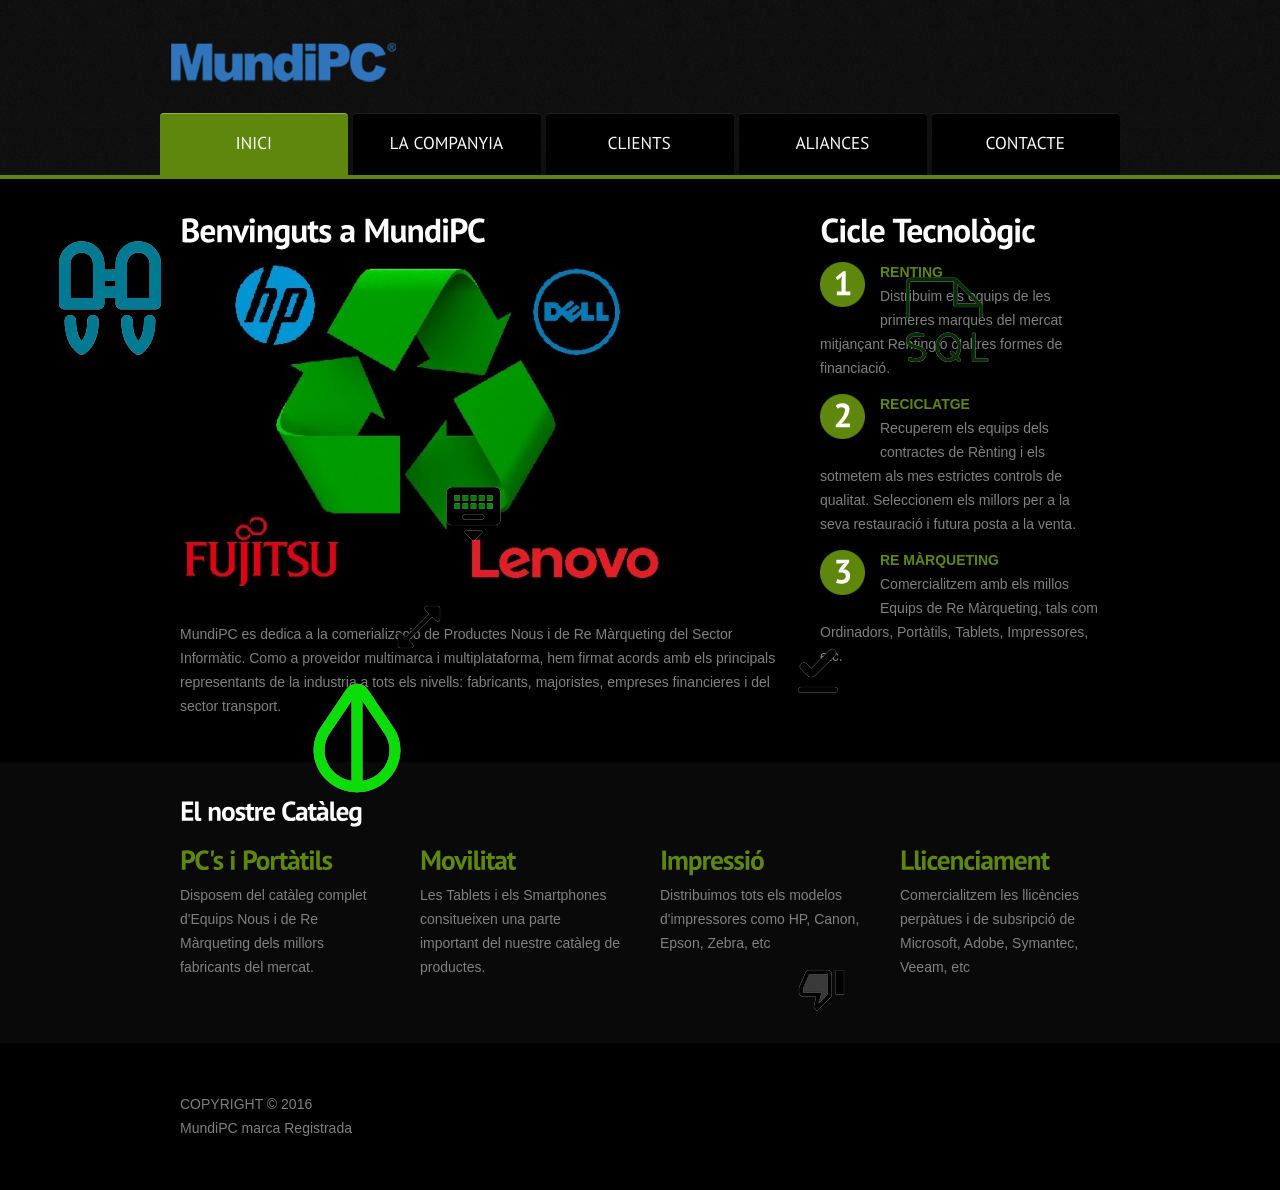 The width and height of the screenshot is (1280, 1190). I want to click on dislike or downvote content, so click(821, 988).